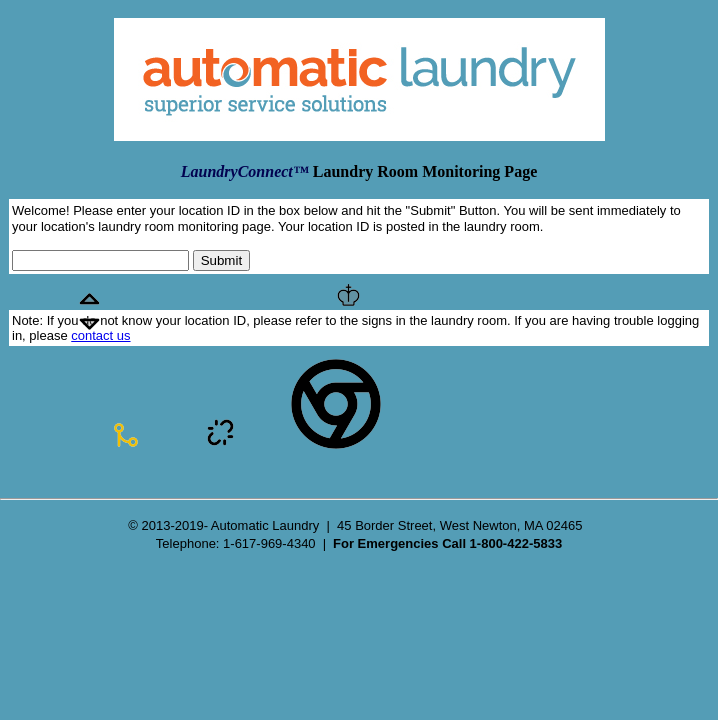 This screenshot has width=718, height=720. I want to click on open google chrome browser, so click(336, 404).